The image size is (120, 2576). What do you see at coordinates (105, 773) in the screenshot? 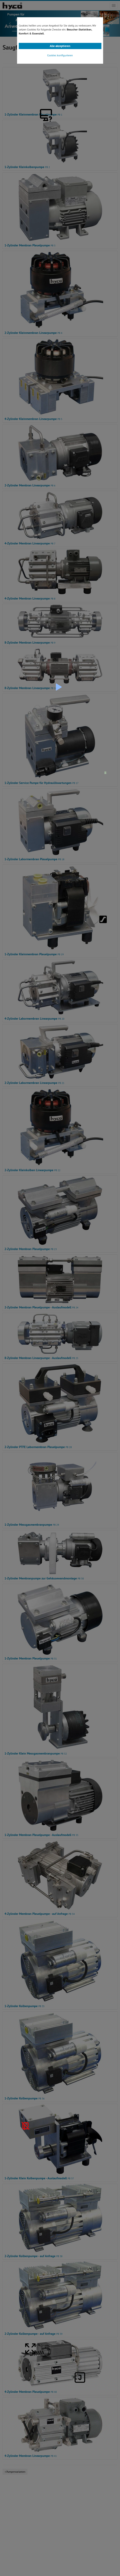
I see `view rug or carpet options` at bounding box center [105, 773].